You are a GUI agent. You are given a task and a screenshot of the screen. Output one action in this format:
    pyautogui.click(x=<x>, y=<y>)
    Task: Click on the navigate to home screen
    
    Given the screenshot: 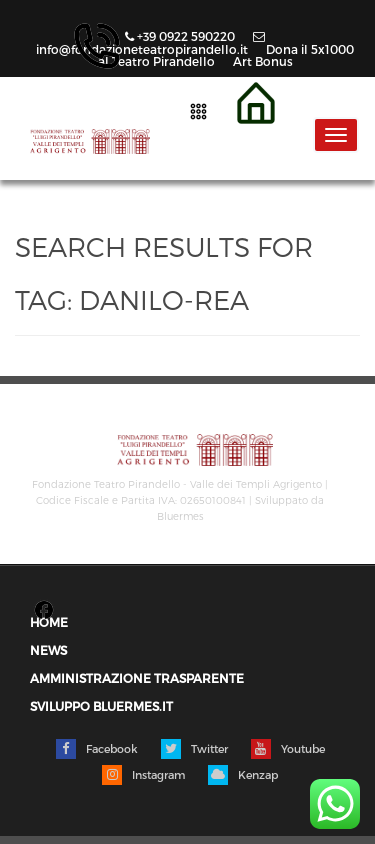 What is the action you would take?
    pyautogui.click(x=256, y=103)
    